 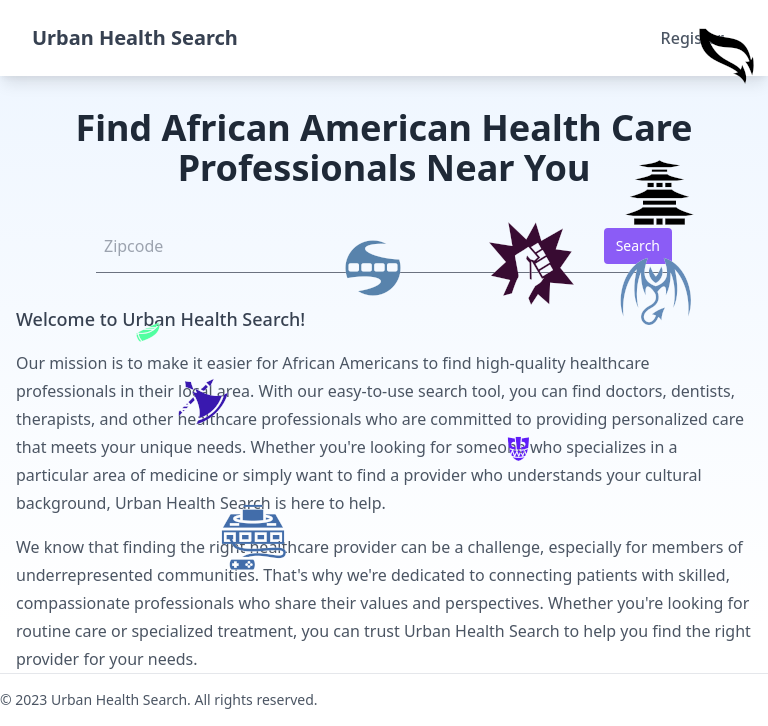 I want to click on represents a villain or enemy character in a game, so click(x=656, y=290).